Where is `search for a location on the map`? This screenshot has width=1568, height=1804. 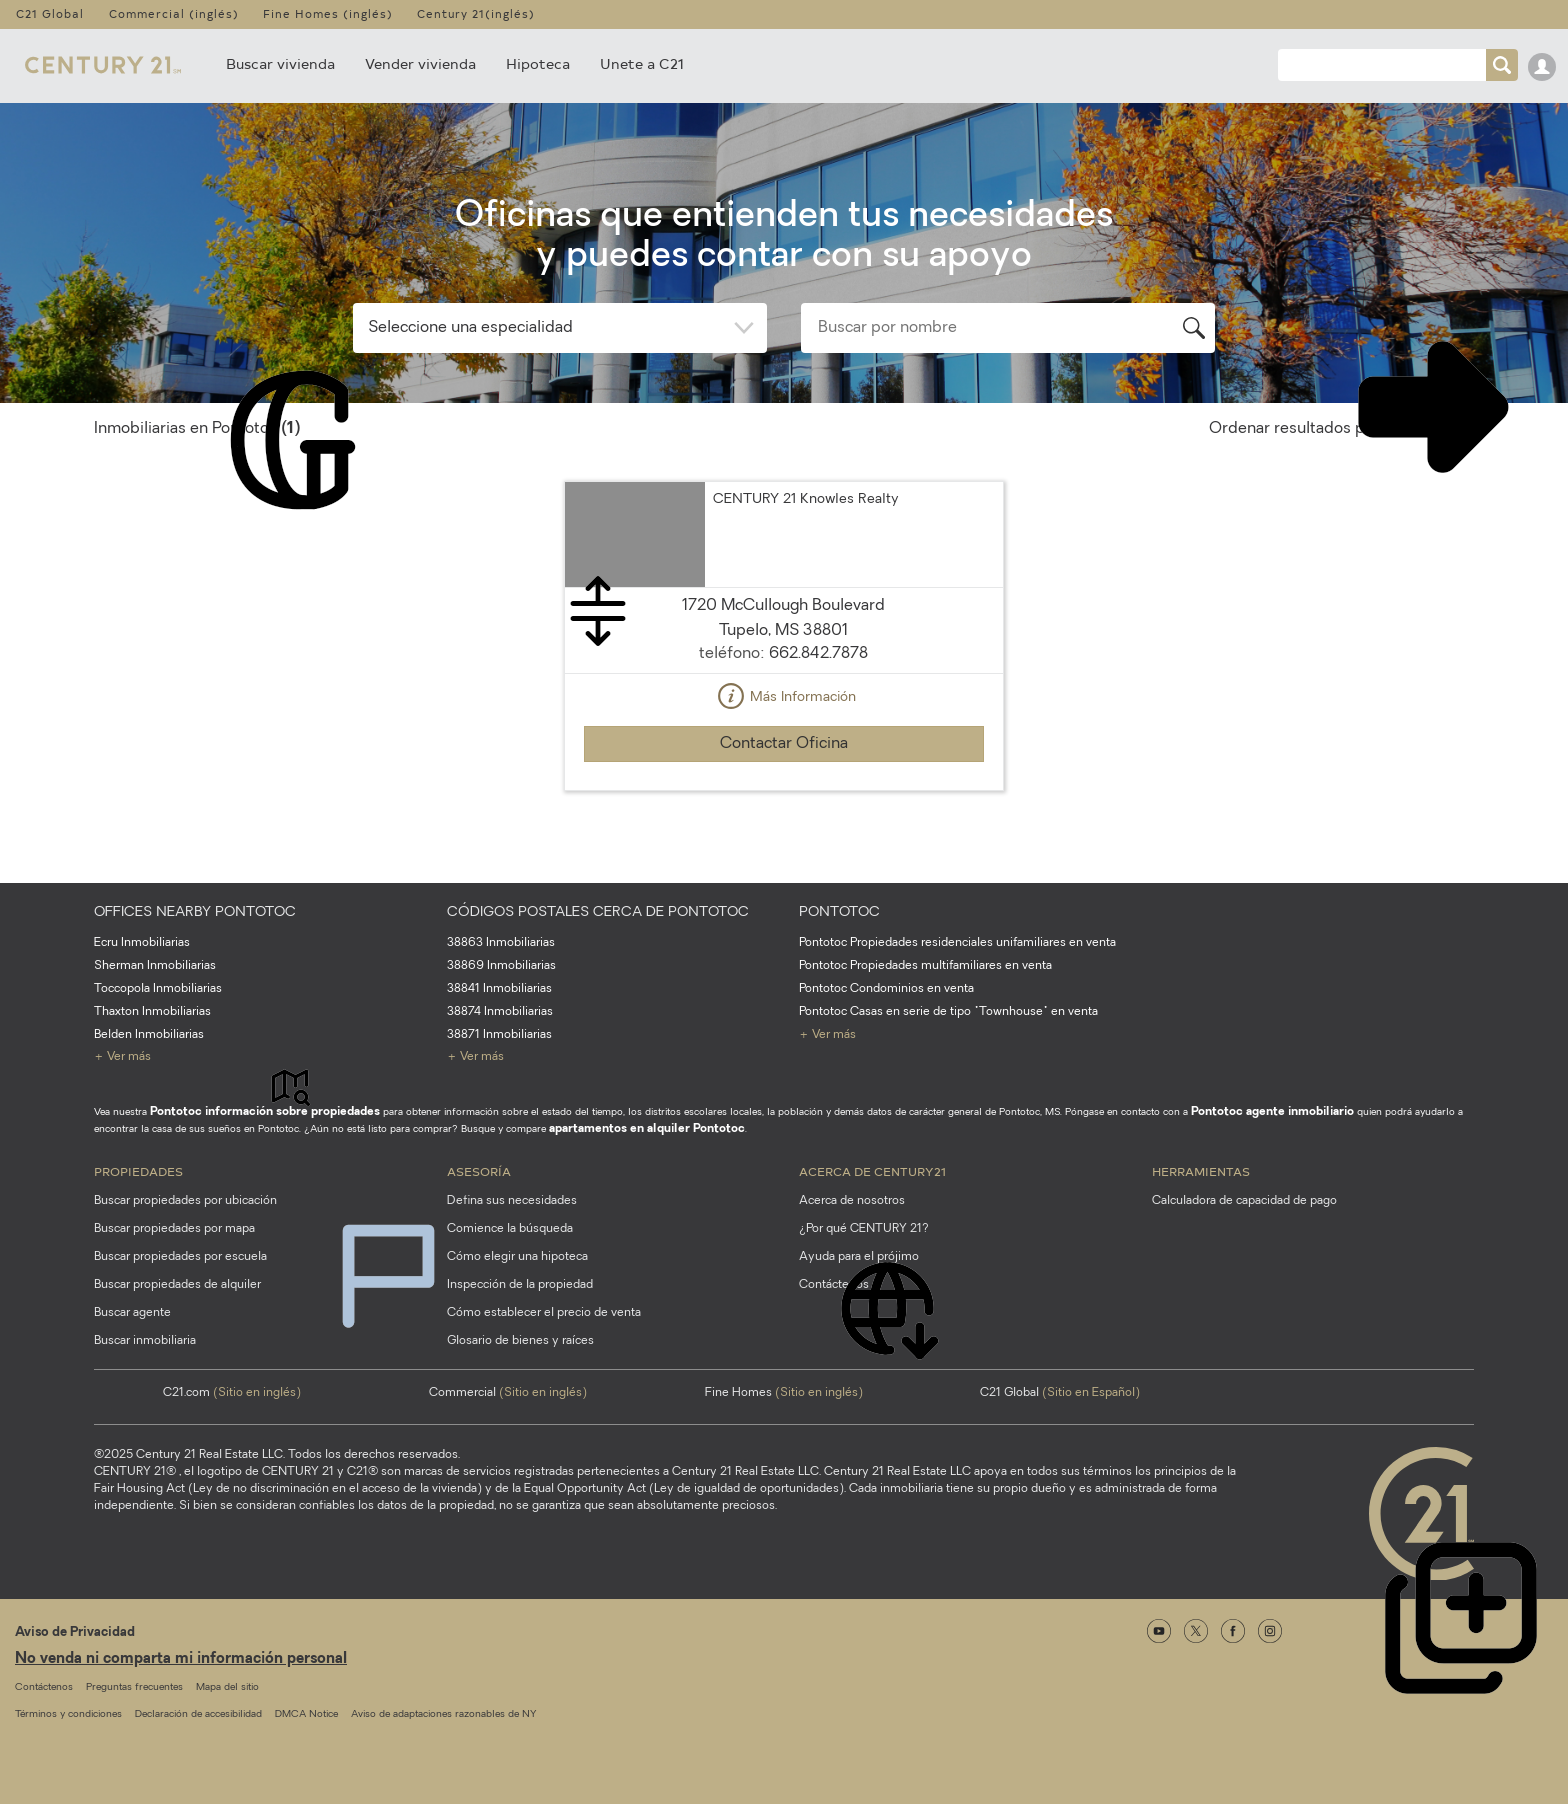 search for a location on the map is located at coordinates (290, 1086).